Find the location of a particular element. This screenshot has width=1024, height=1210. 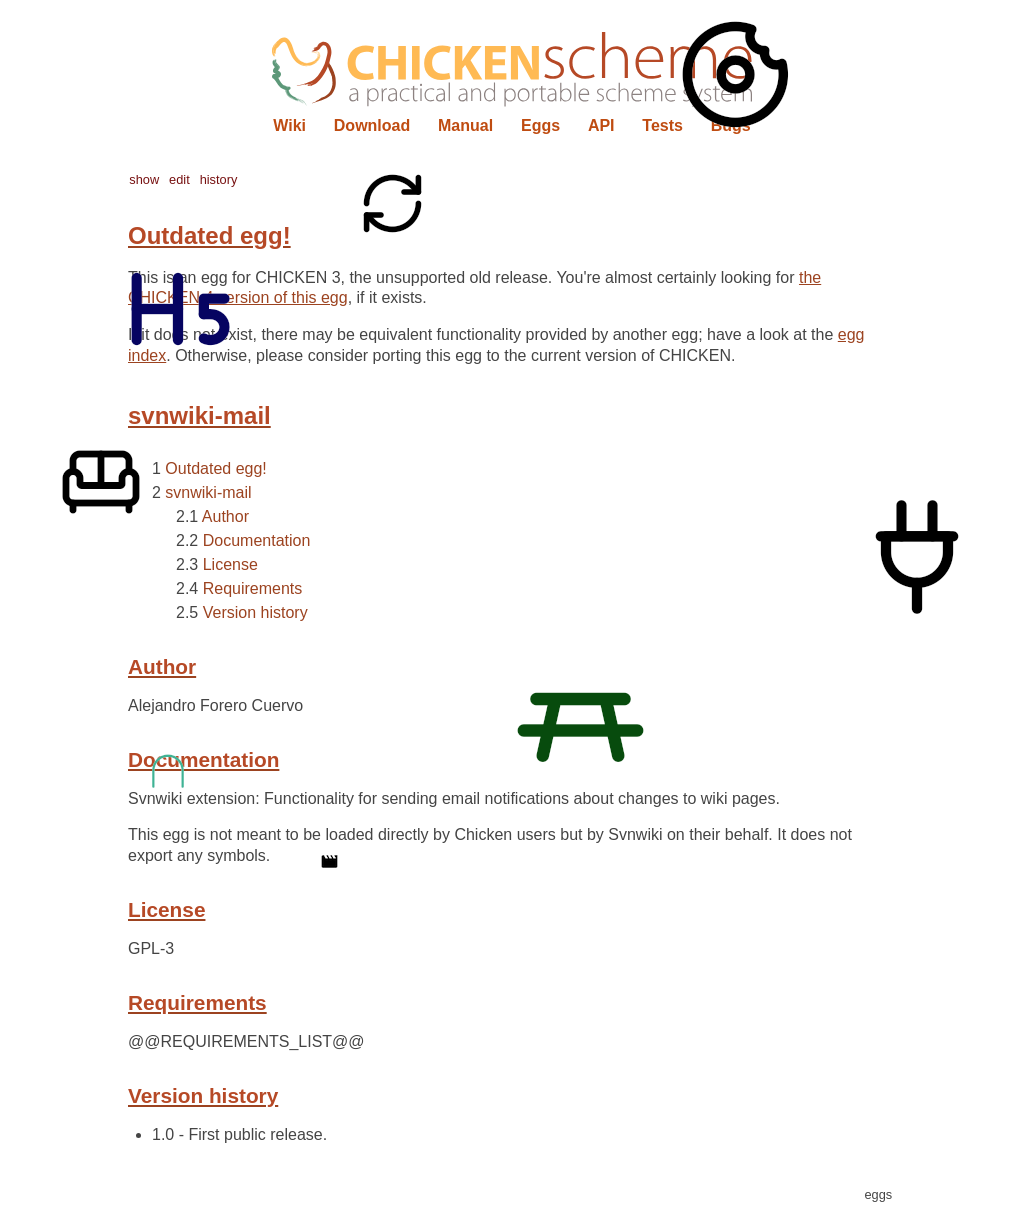

access food or bakery category is located at coordinates (735, 74).